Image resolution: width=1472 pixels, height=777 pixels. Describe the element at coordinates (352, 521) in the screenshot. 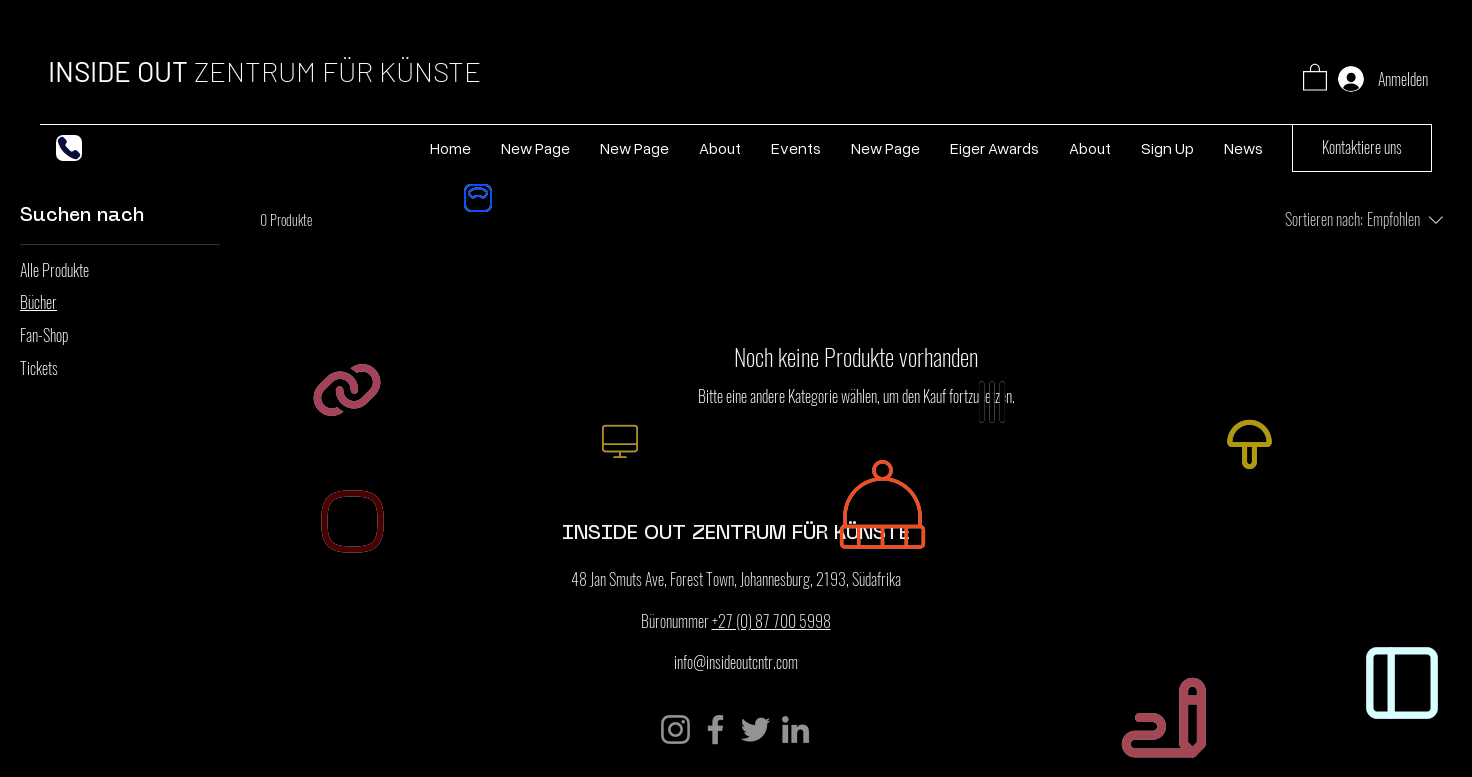

I see `a default placeholder or empty state container` at that location.